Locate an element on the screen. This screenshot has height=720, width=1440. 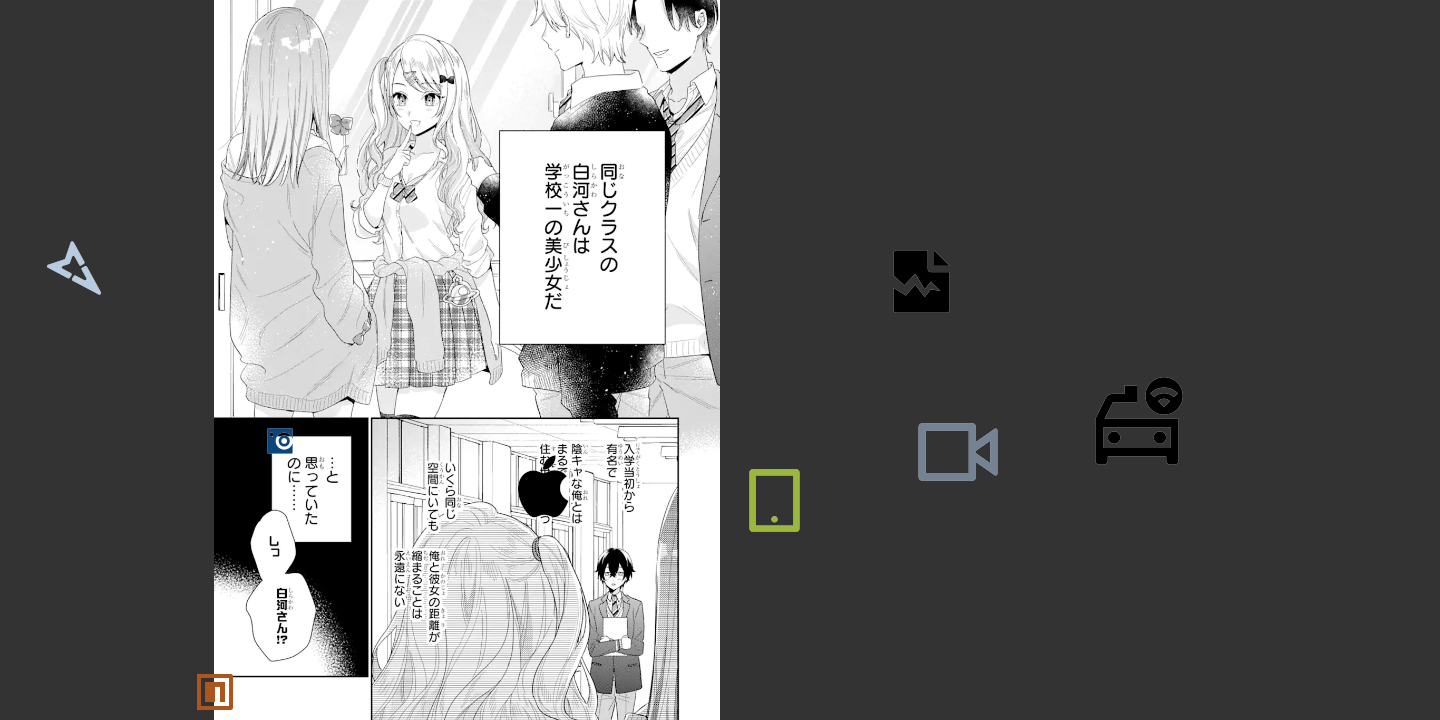
Apple company logo is located at coordinates (544, 486).